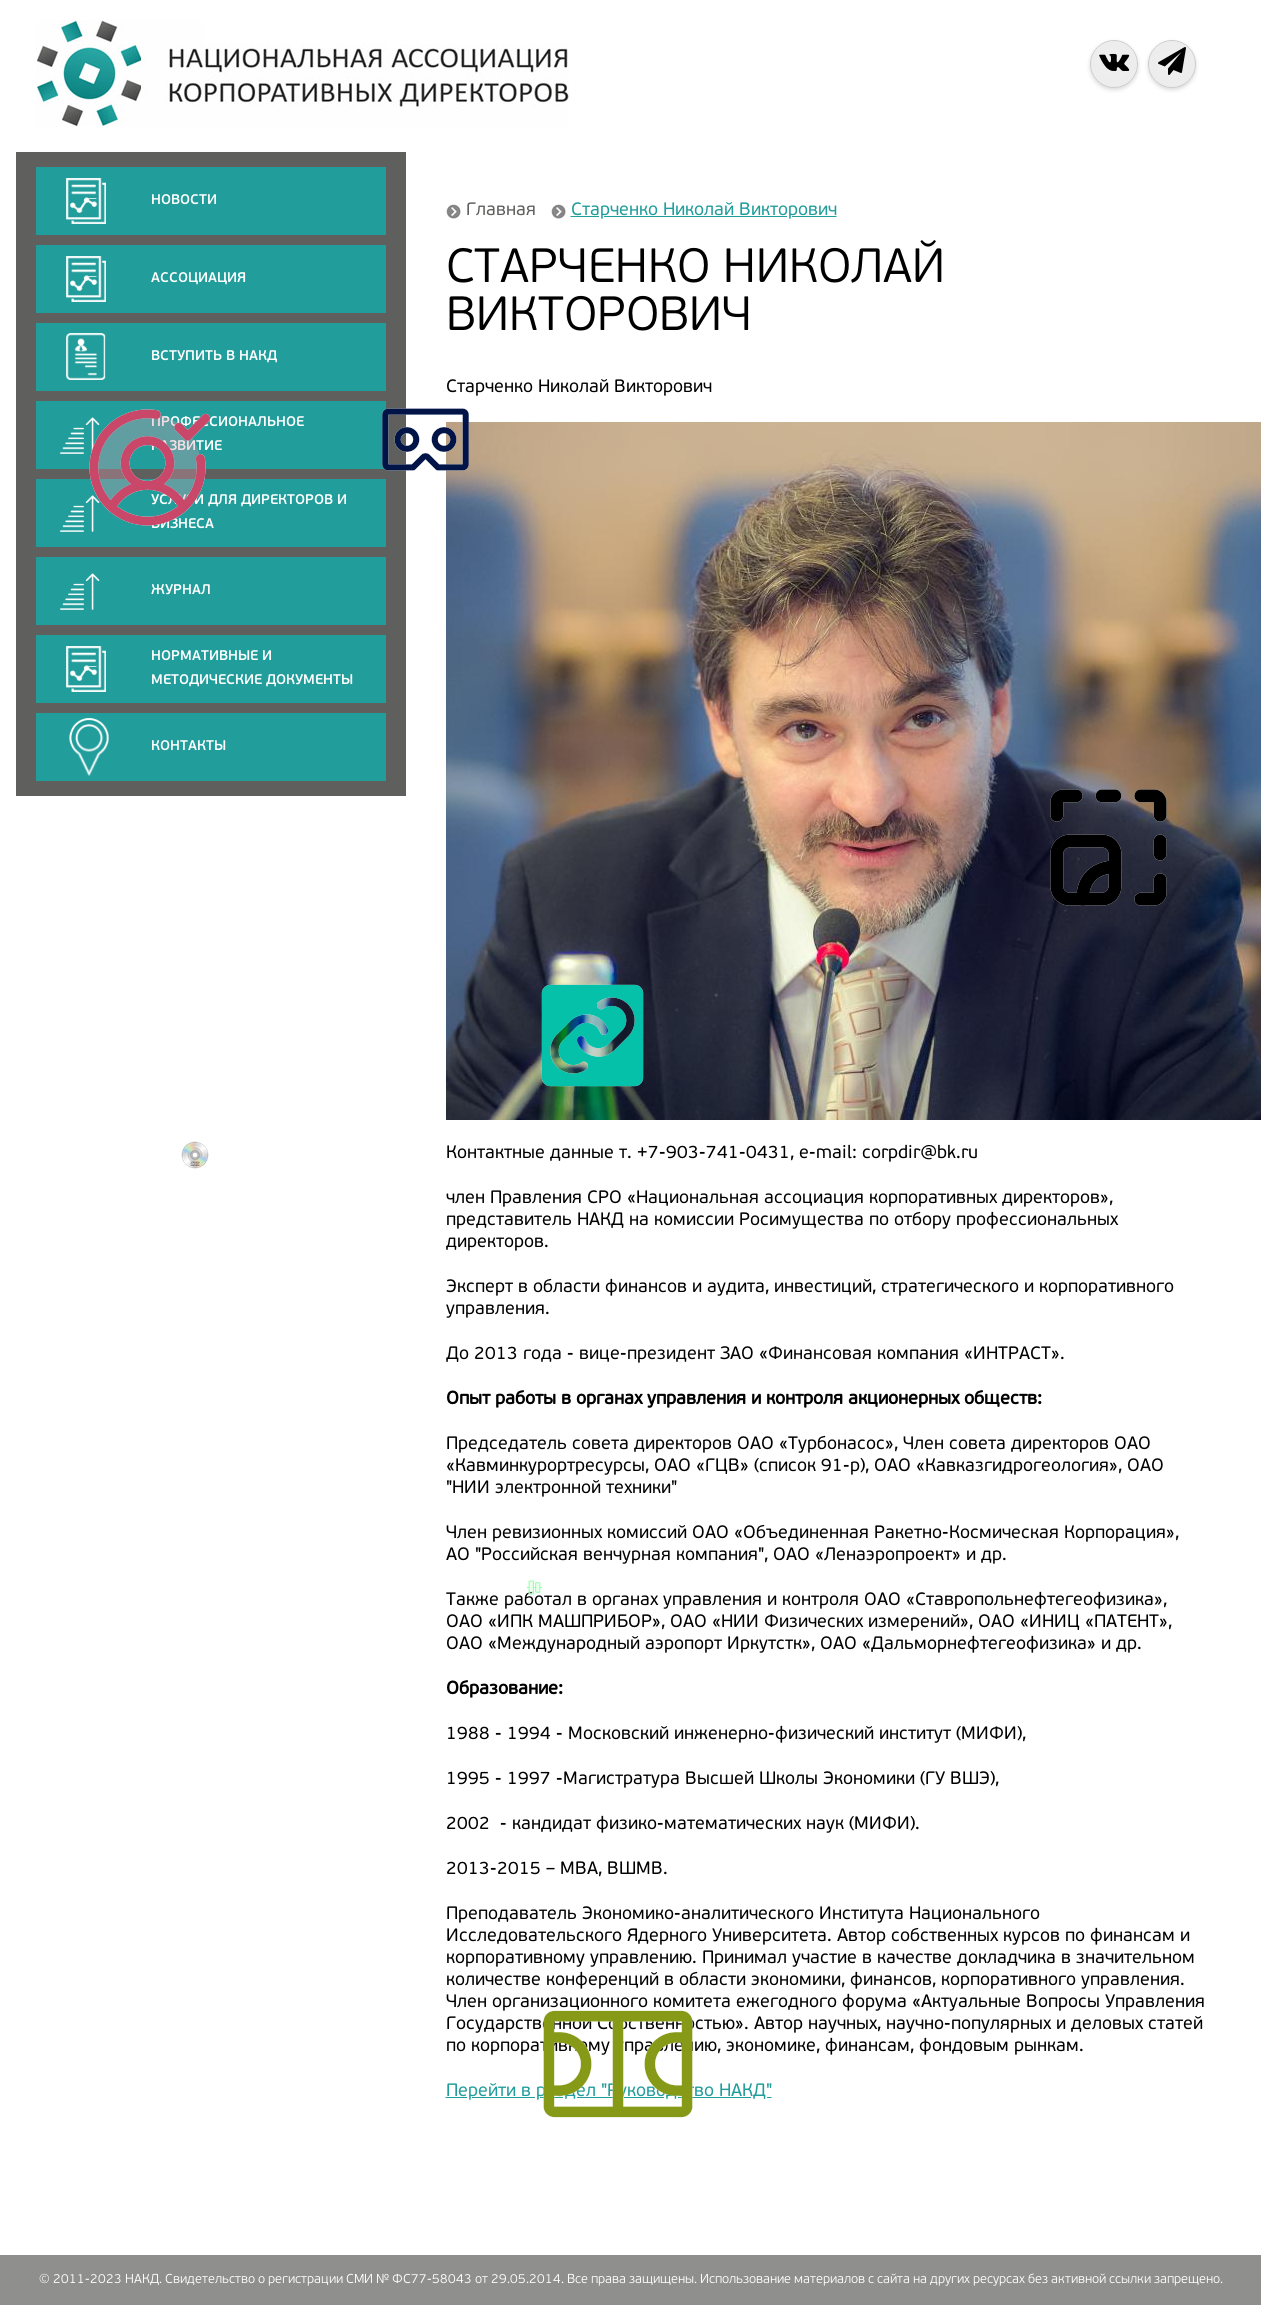  Describe the element at coordinates (425, 439) in the screenshot. I see `launch virtual reality or VR mode` at that location.